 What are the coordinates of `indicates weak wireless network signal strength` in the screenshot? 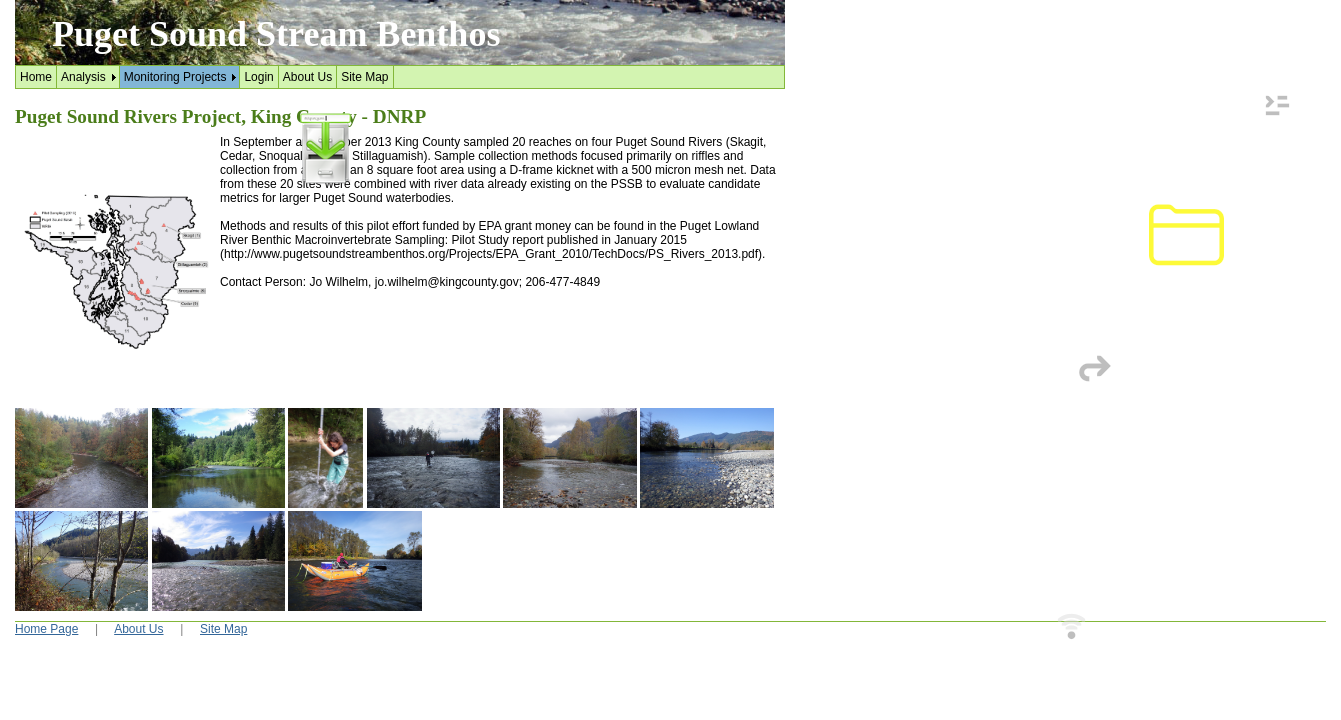 It's located at (1071, 625).